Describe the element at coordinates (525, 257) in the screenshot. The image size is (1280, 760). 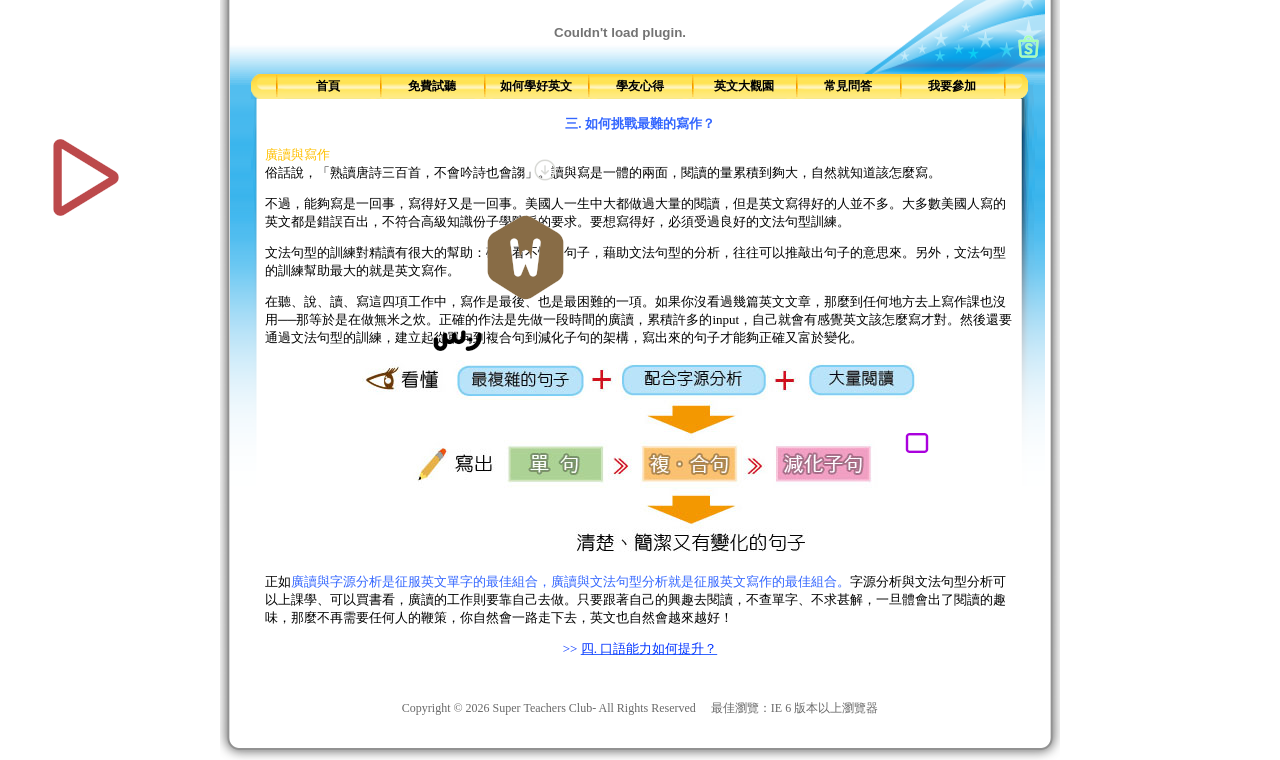
I see `access wallet or payment features` at that location.